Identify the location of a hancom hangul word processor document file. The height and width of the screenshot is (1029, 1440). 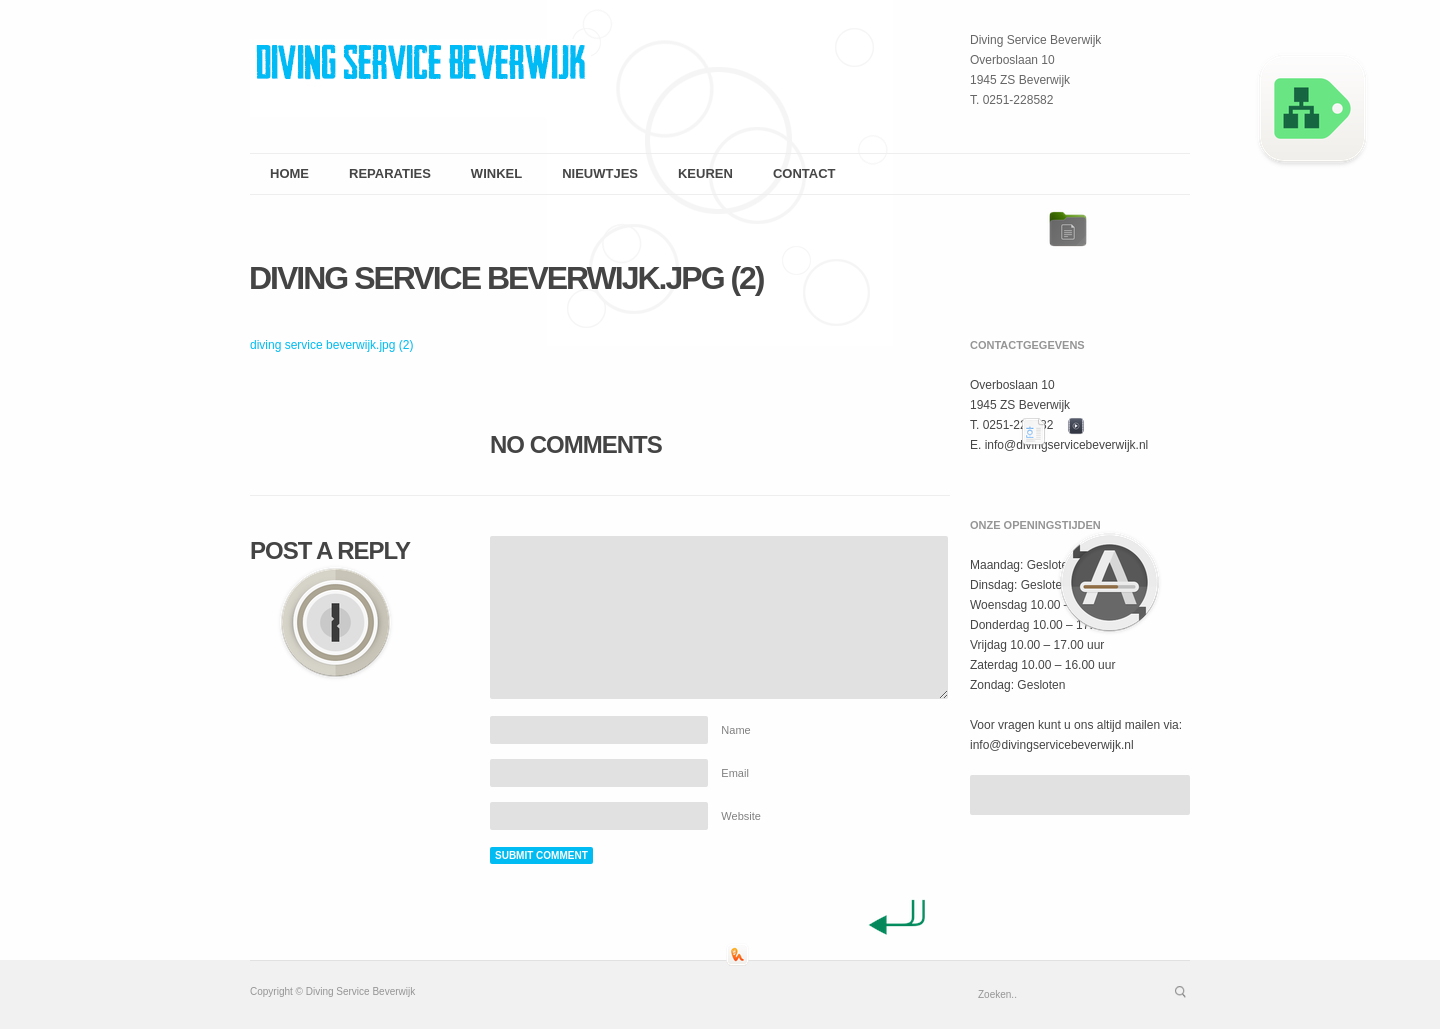
(1033, 431).